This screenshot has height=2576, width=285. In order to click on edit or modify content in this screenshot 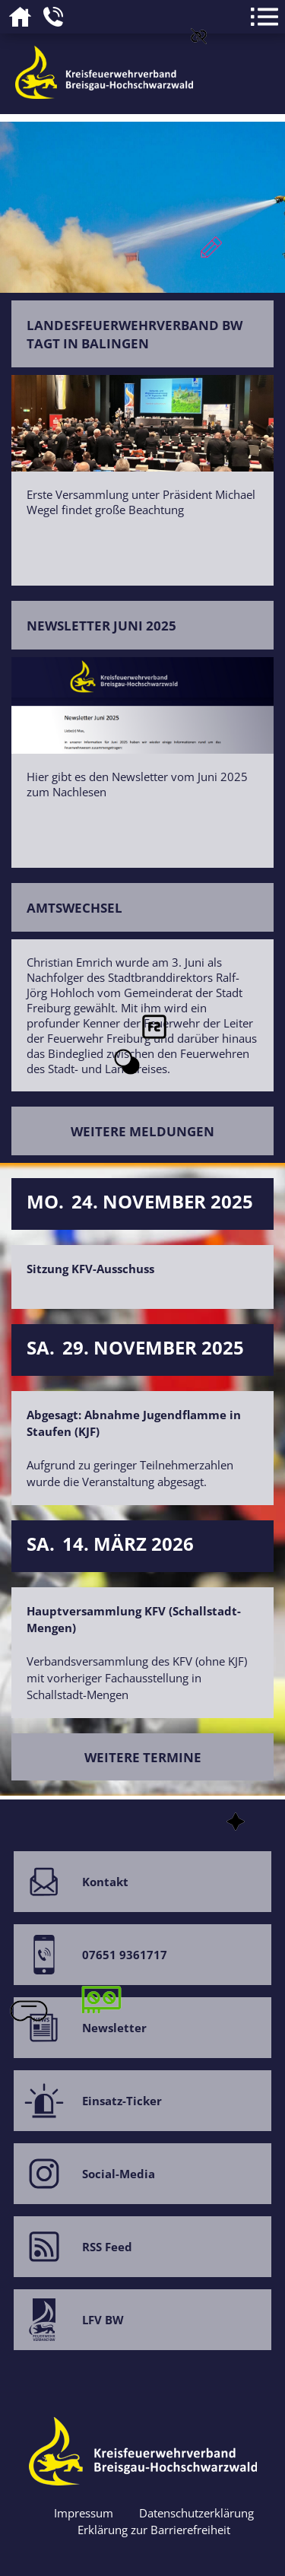, I will do `click(211, 247)`.